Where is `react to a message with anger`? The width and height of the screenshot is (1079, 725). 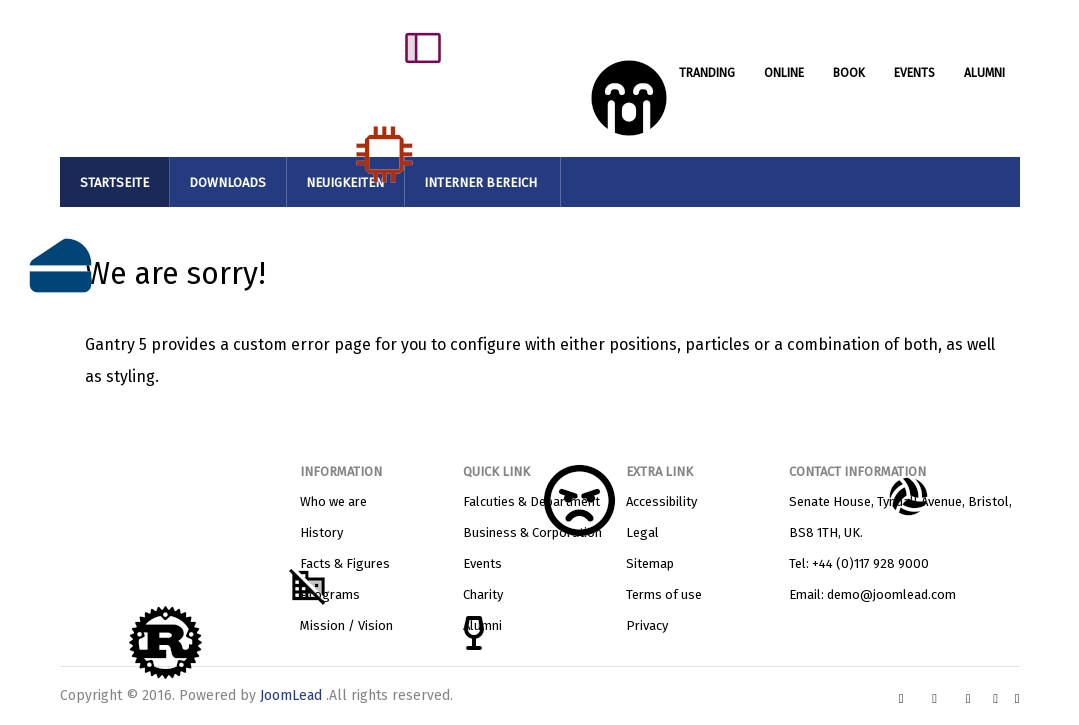 react to a message with anger is located at coordinates (579, 500).